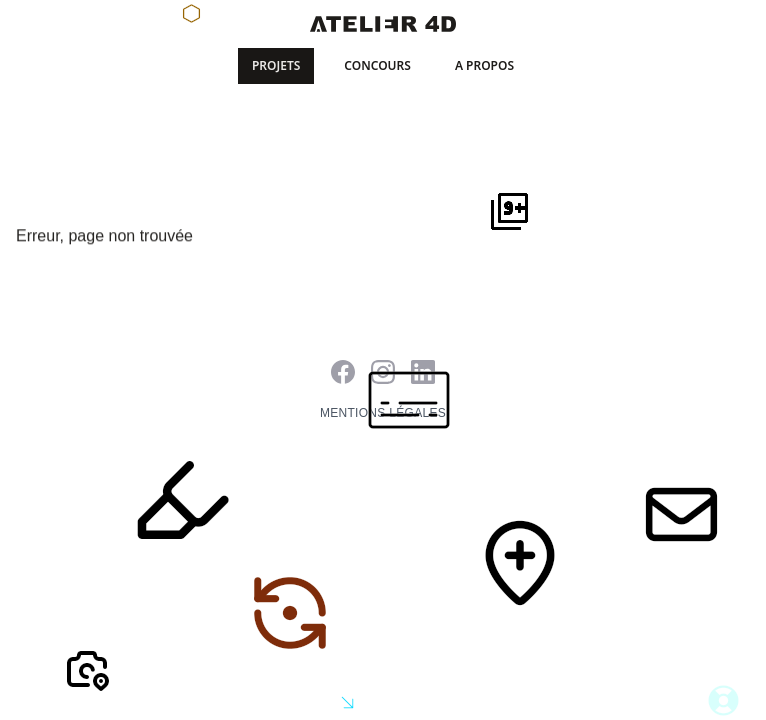 The height and width of the screenshot is (720, 766). What do you see at coordinates (347, 702) in the screenshot?
I see `navigate to the next item diagonally` at bounding box center [347, 702].